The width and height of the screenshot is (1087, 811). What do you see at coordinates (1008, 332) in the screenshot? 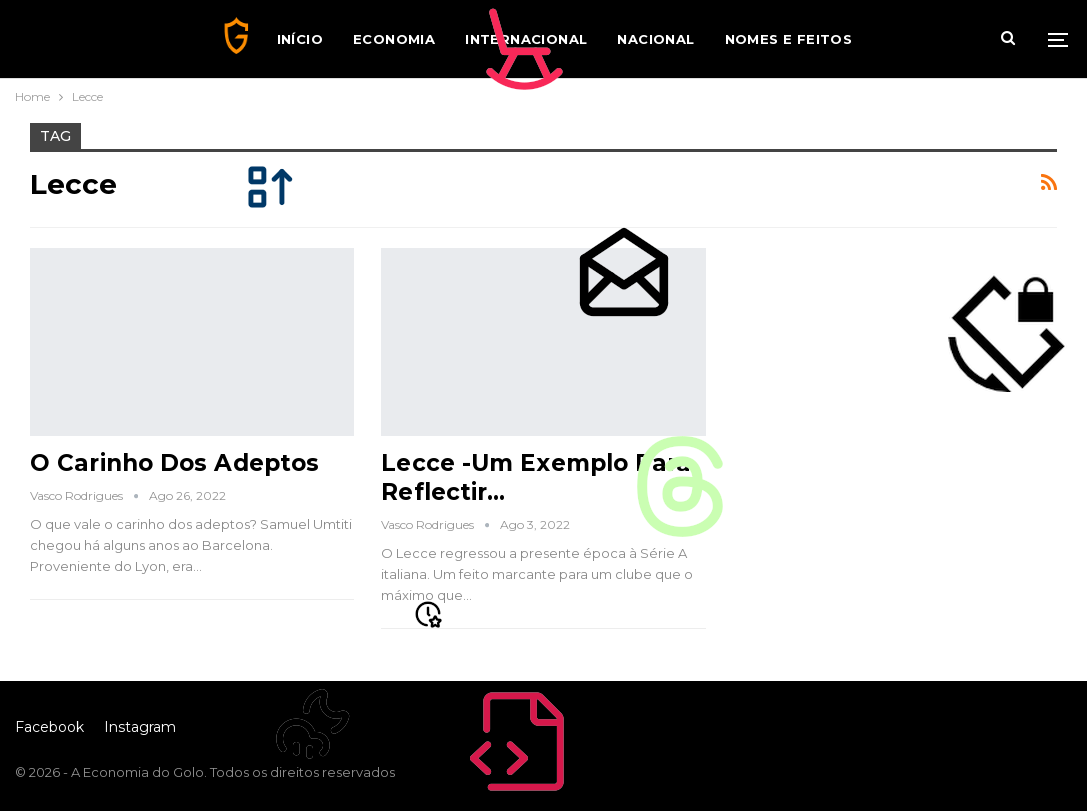
I see `lock screen rotation to current orientation` at bounding box center [1008, 332].